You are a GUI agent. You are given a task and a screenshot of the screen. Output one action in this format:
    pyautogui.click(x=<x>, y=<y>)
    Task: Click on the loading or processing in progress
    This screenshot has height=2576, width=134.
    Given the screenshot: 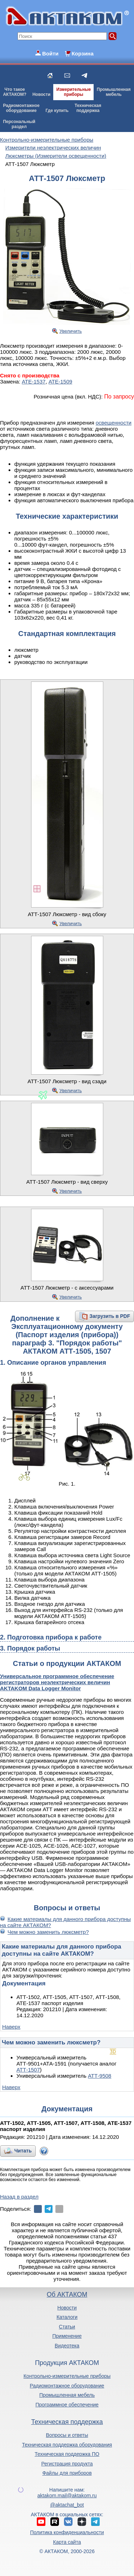 What is the action you would take?
    pyautogui.click(x=21, y=2490)
    